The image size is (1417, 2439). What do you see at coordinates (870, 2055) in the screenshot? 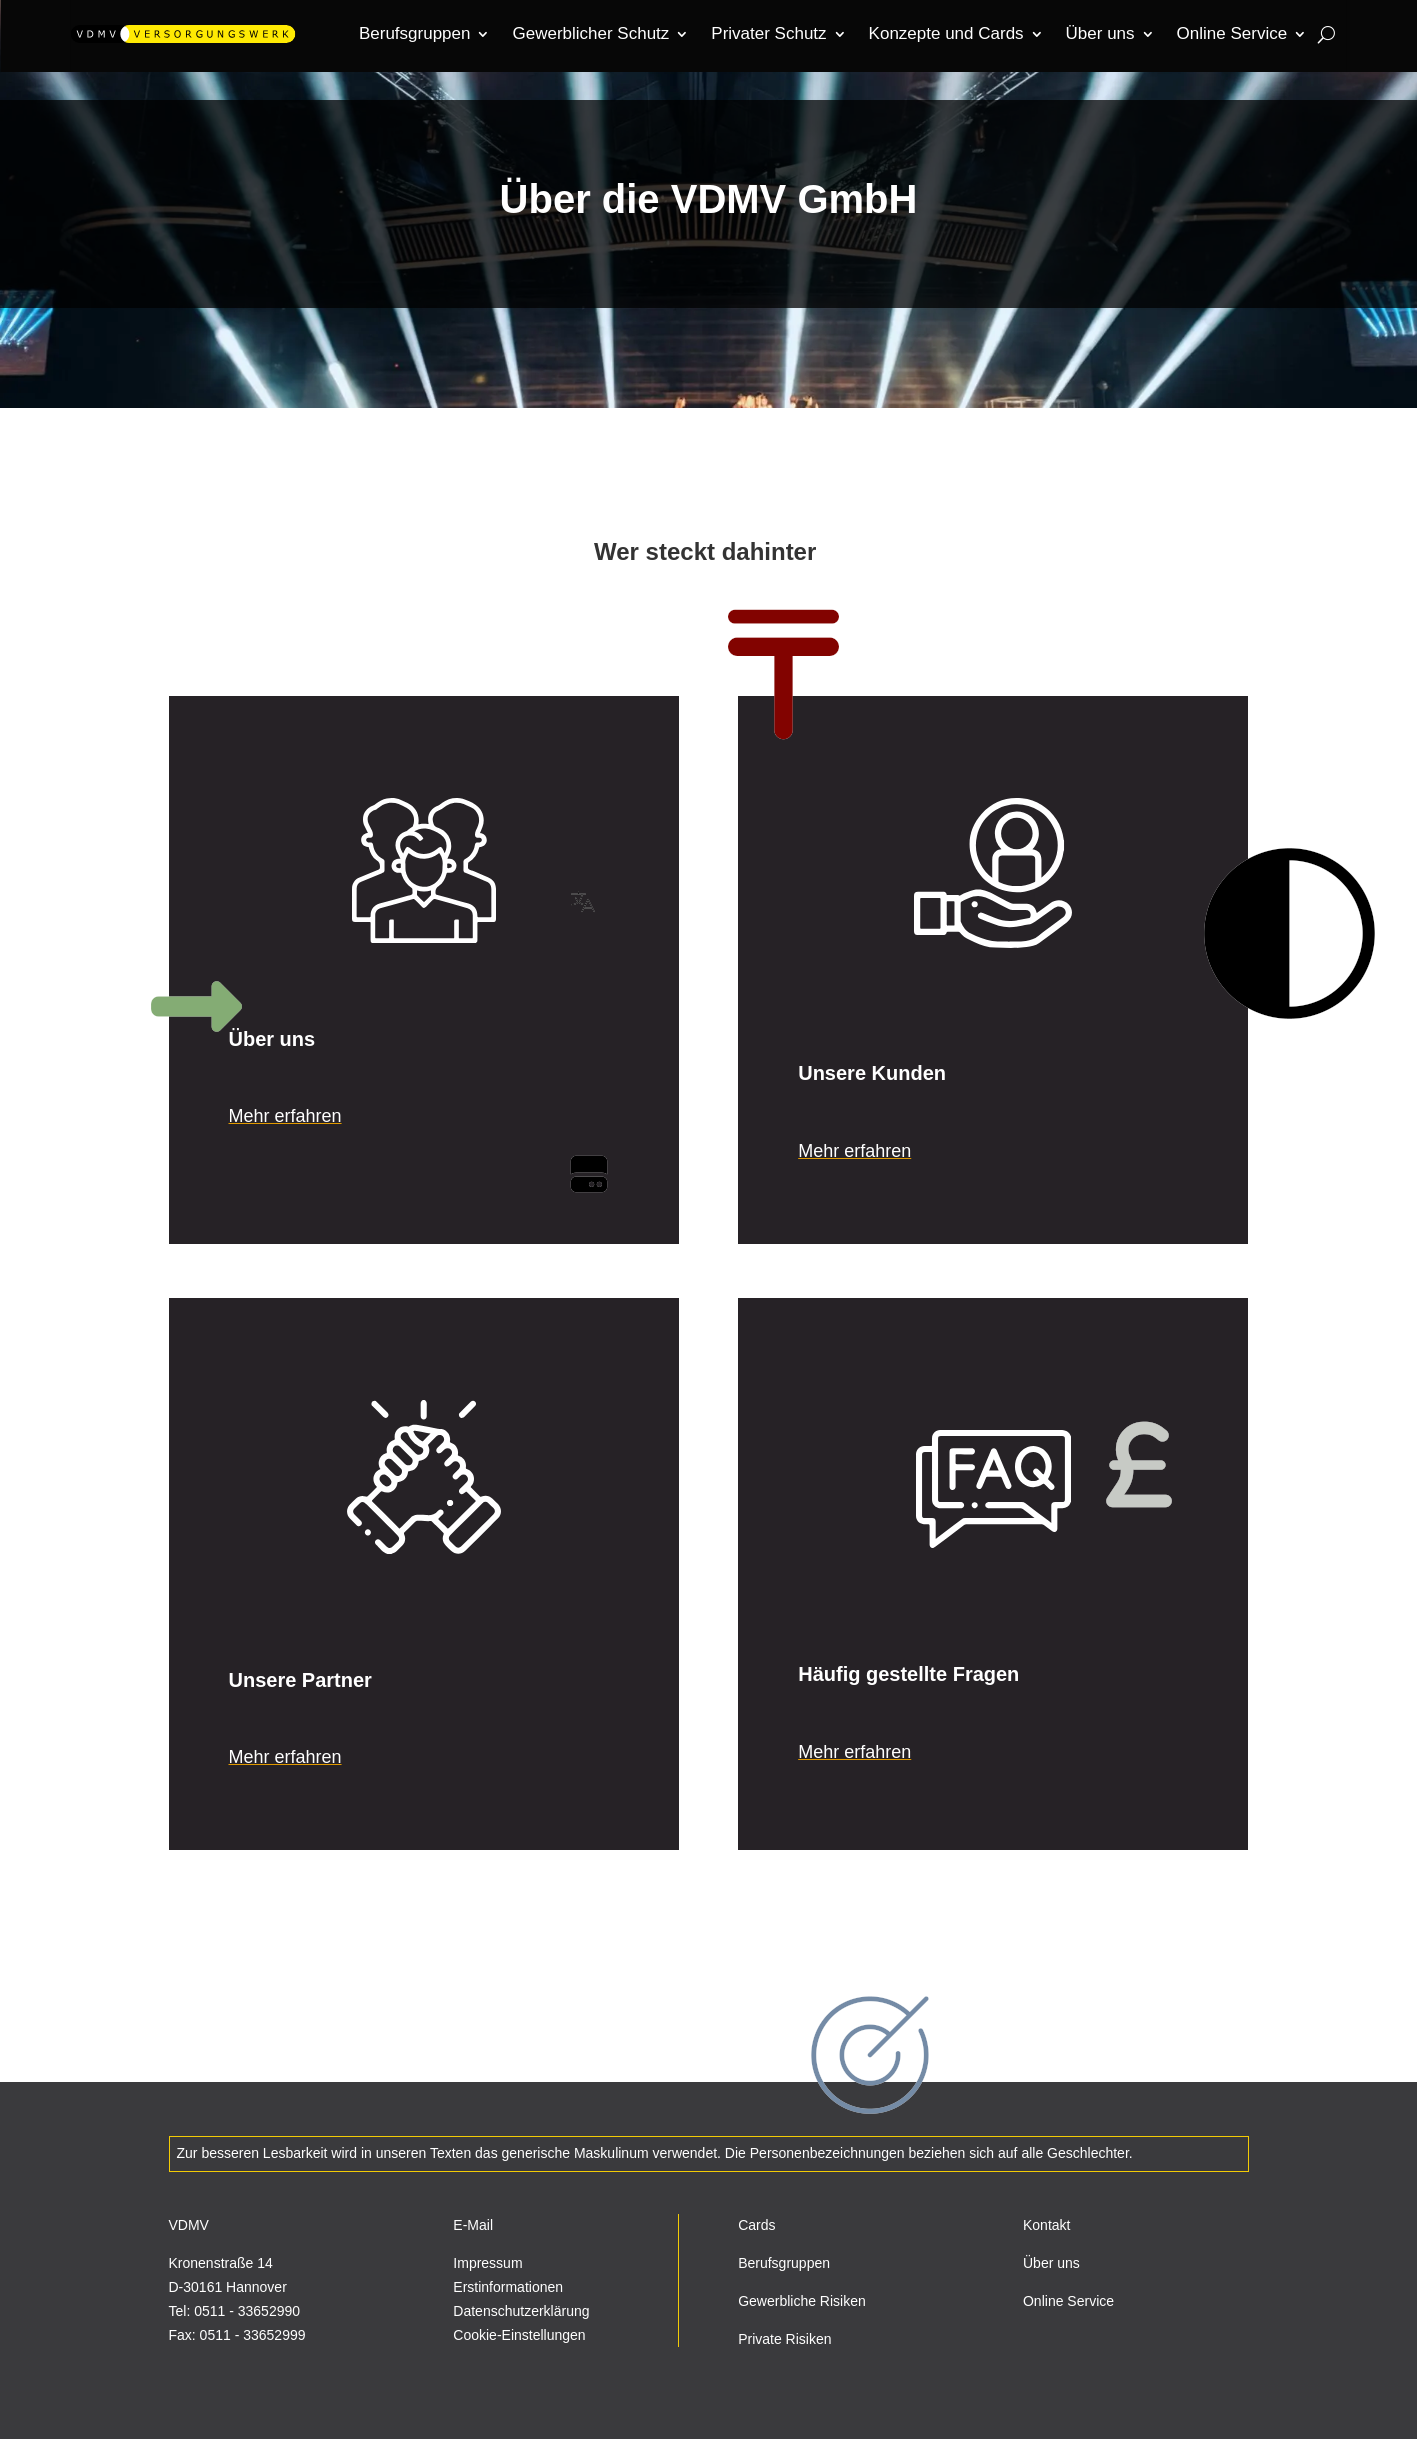
I see `set a goal or target` at bounding box center [870, 2055].